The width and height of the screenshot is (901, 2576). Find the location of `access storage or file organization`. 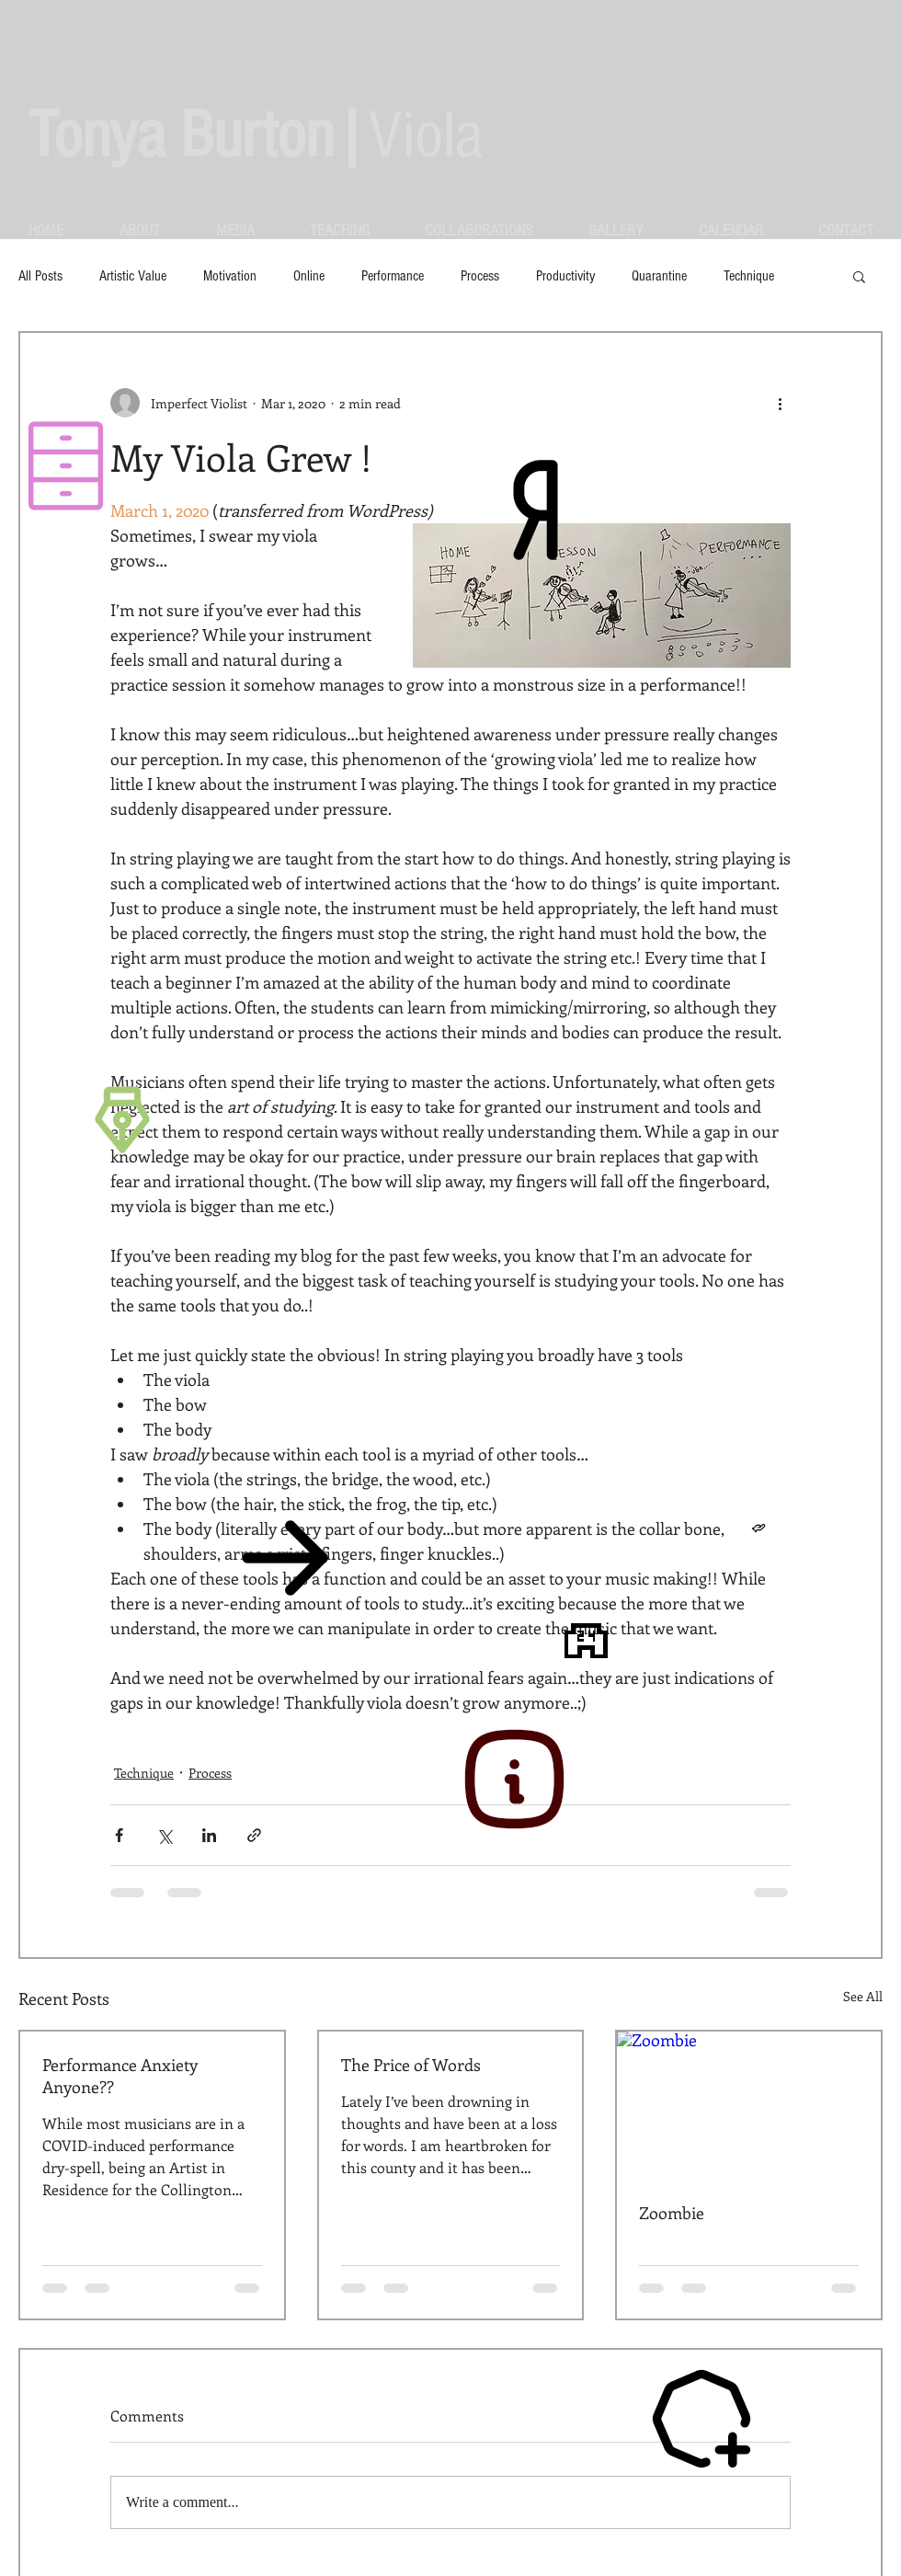

access storage or file organization is located at coordinates (65, 465).